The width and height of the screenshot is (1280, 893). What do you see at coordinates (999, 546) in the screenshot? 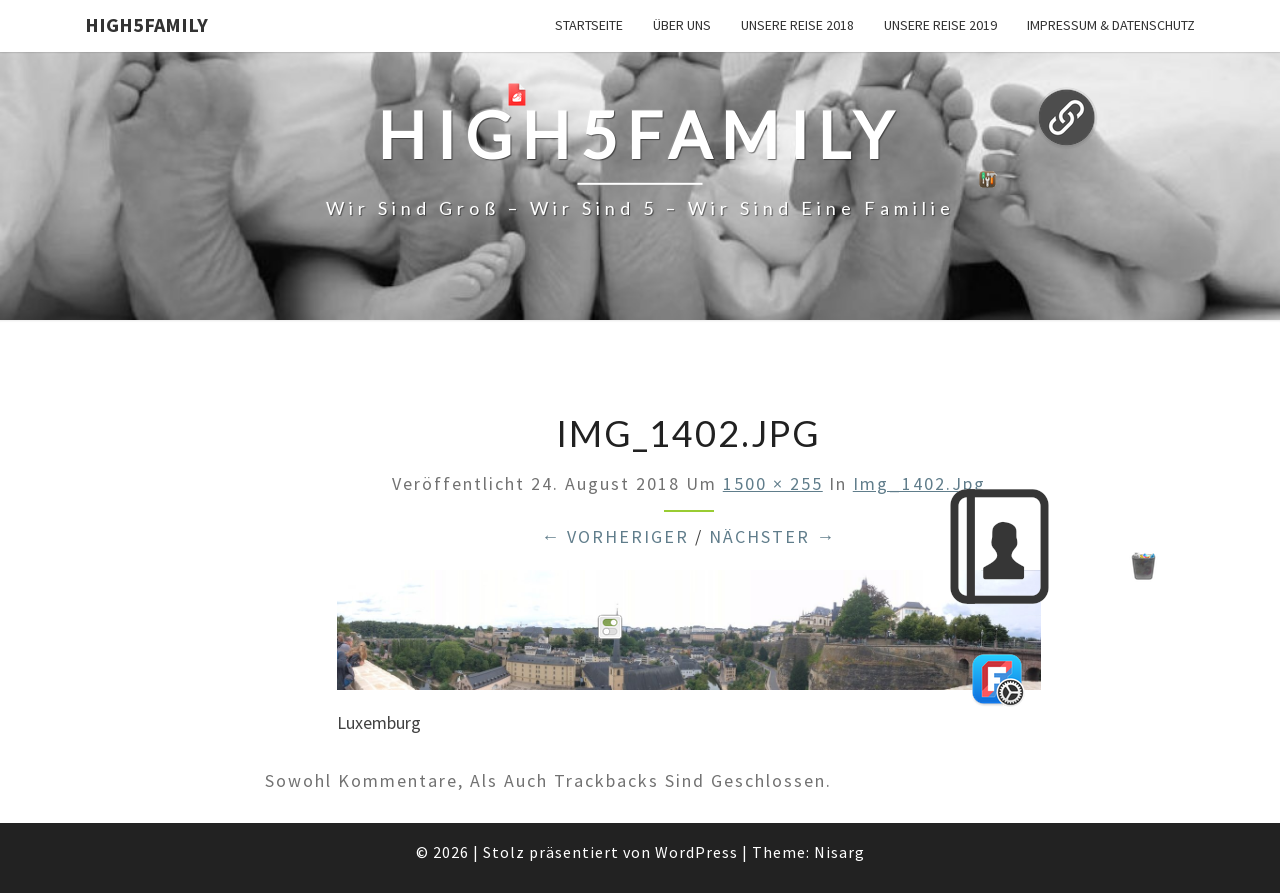
I see `open contacts or address book` at bounding box center [999, 546].